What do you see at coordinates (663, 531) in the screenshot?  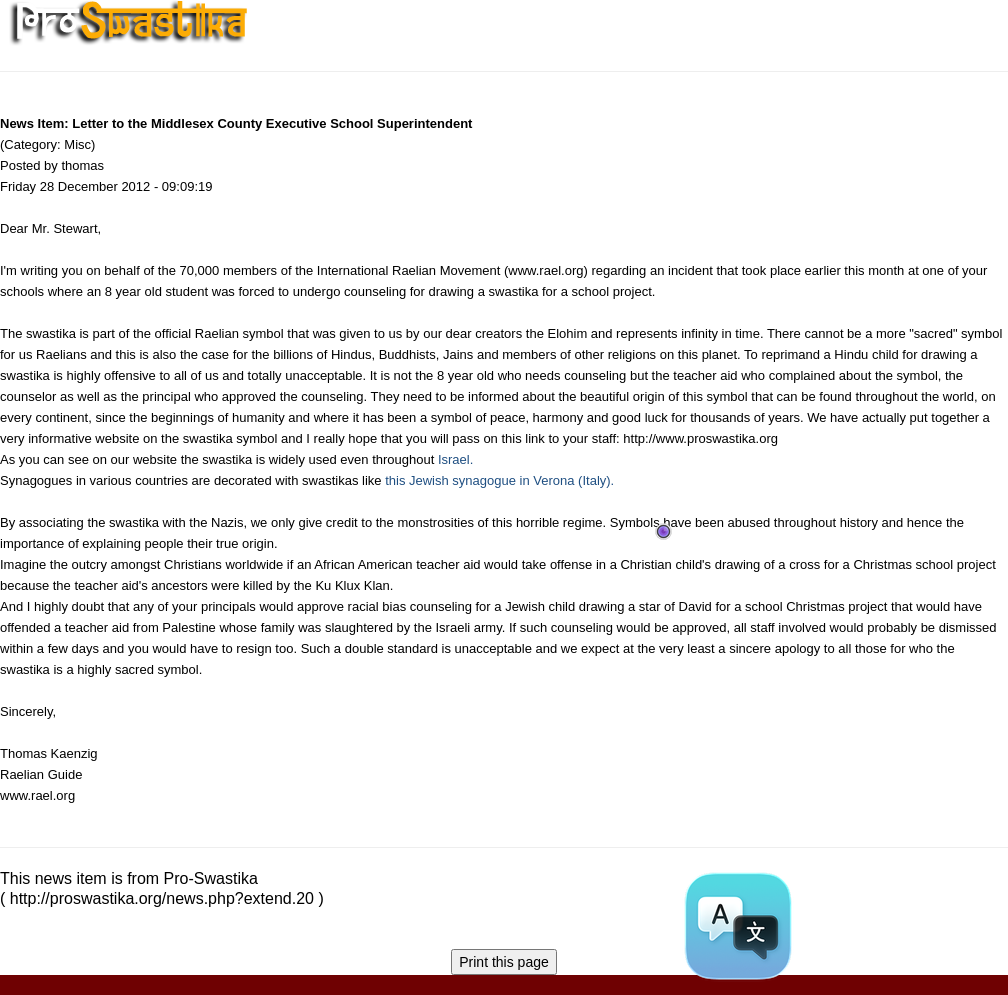 I see `open the camera app to take photos or videos` at bounding box center [663, 531].